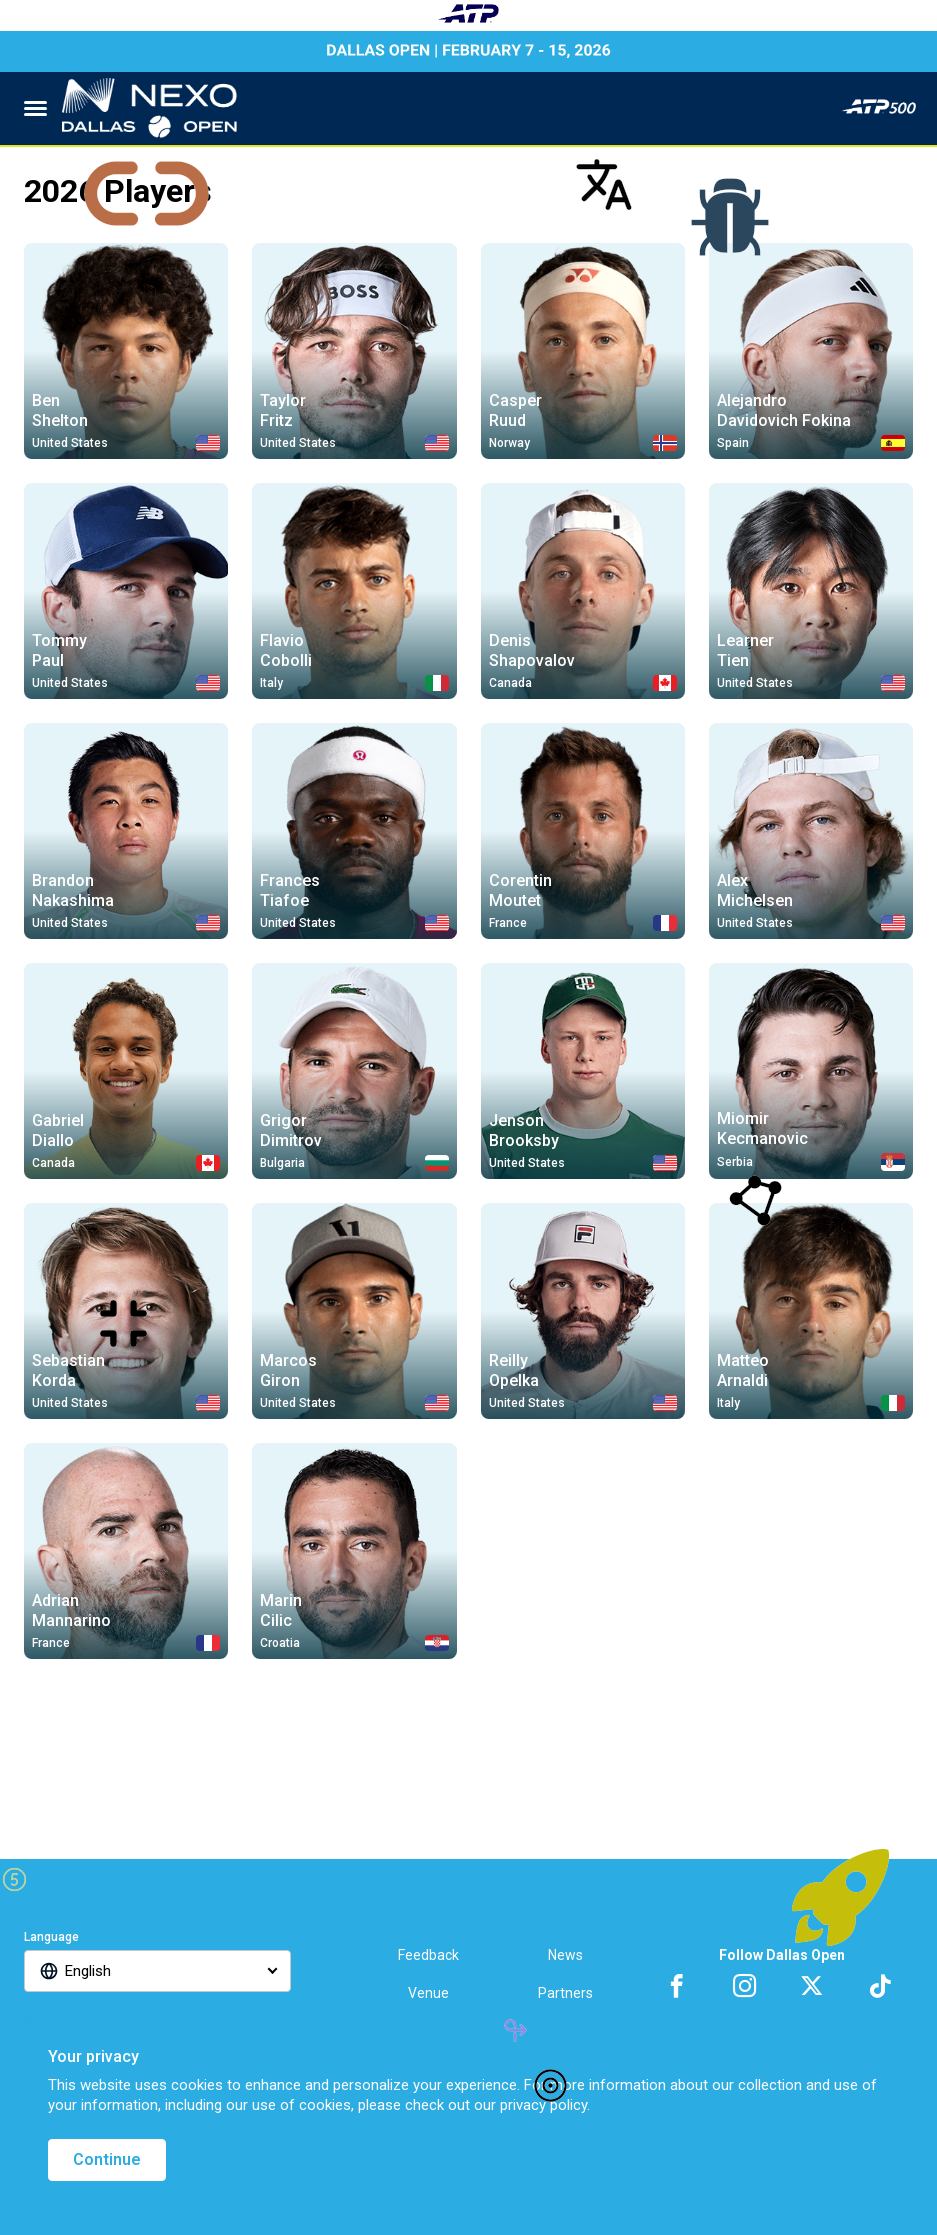 This screenshot has height=2235, width=937. What do you see at coordinates (604, 184) in the screenshot?
I see `translate text to another language` at bounding box center [604, 184].